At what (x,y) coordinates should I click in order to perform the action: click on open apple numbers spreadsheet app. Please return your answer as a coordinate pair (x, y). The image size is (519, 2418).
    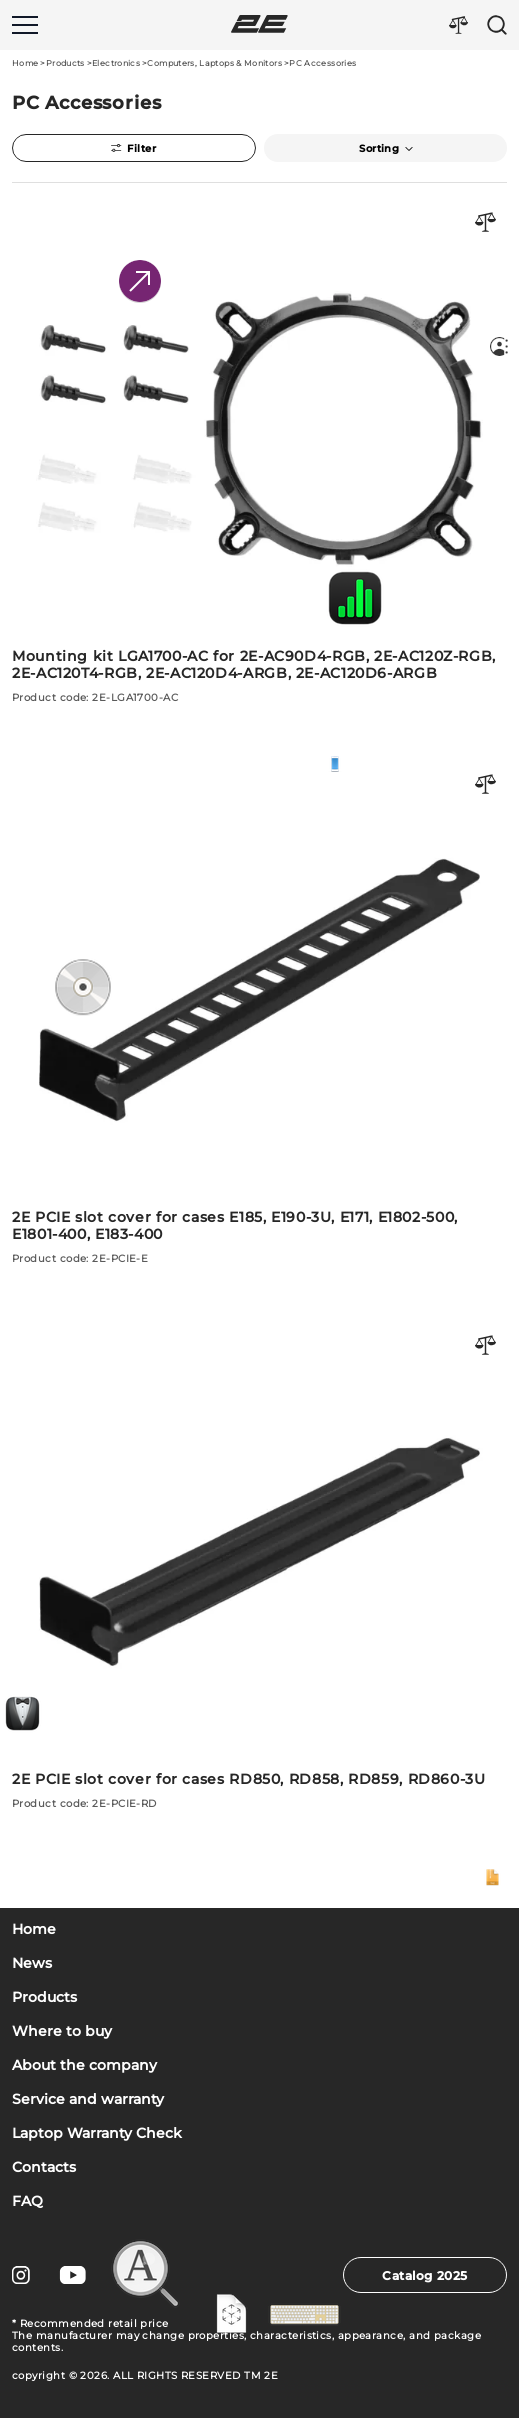
    Looking at the image, I should click on (355, 598).